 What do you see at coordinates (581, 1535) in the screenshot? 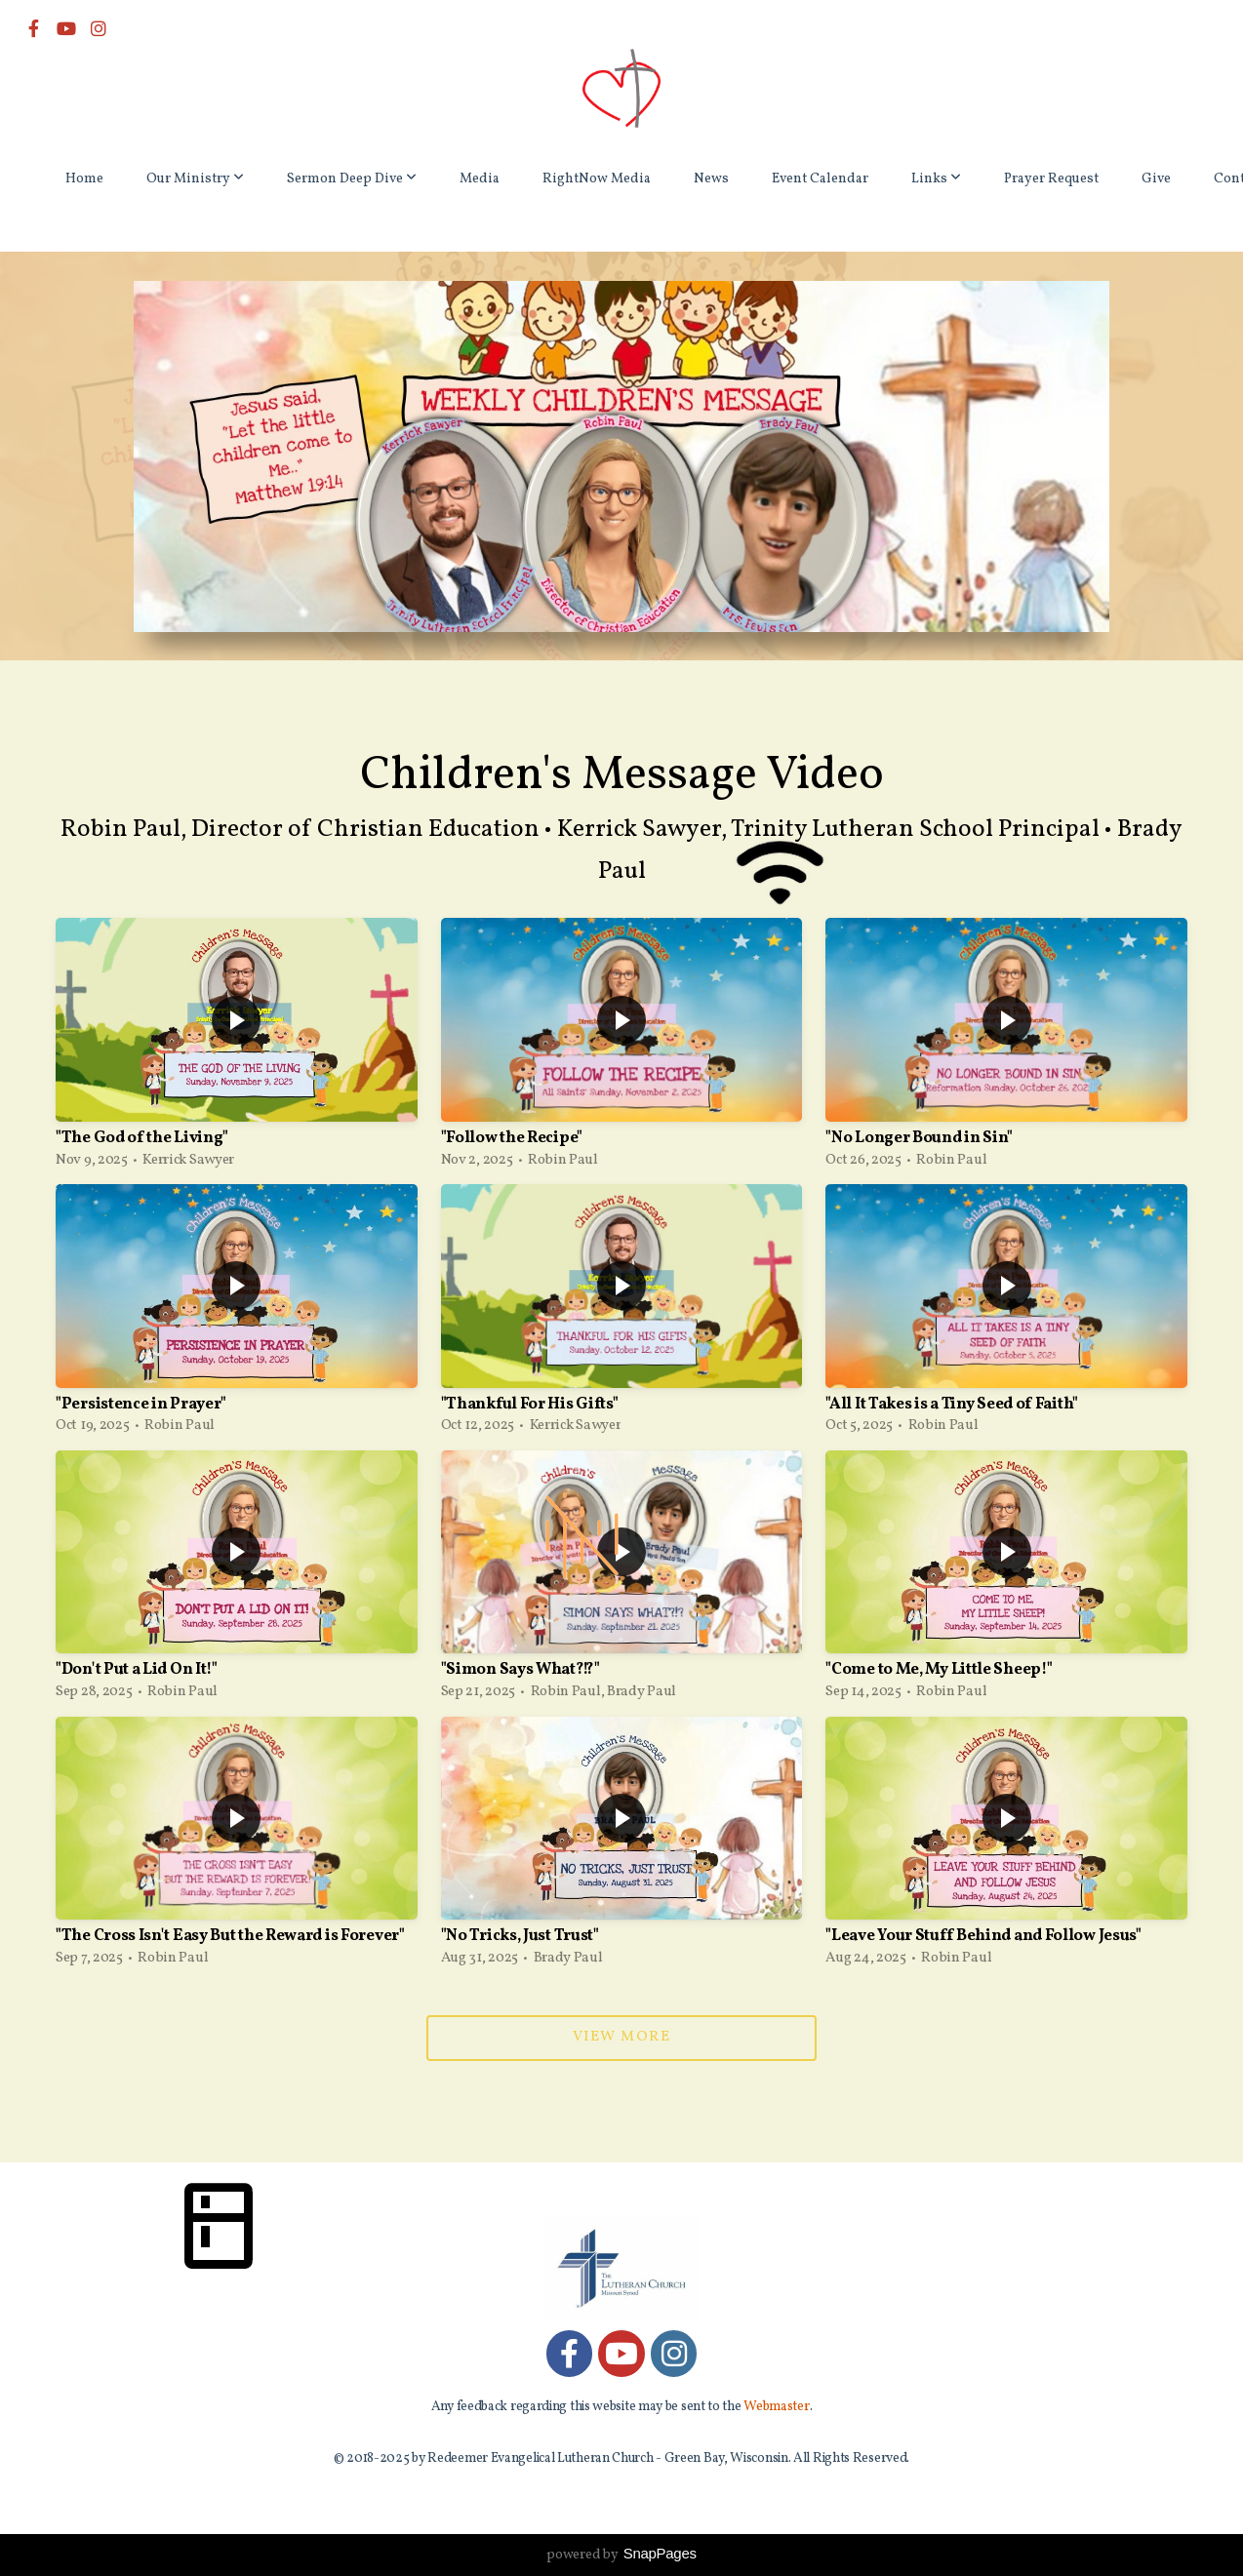
I see `mute or disable audio input` at bounding box center [581, 1535].